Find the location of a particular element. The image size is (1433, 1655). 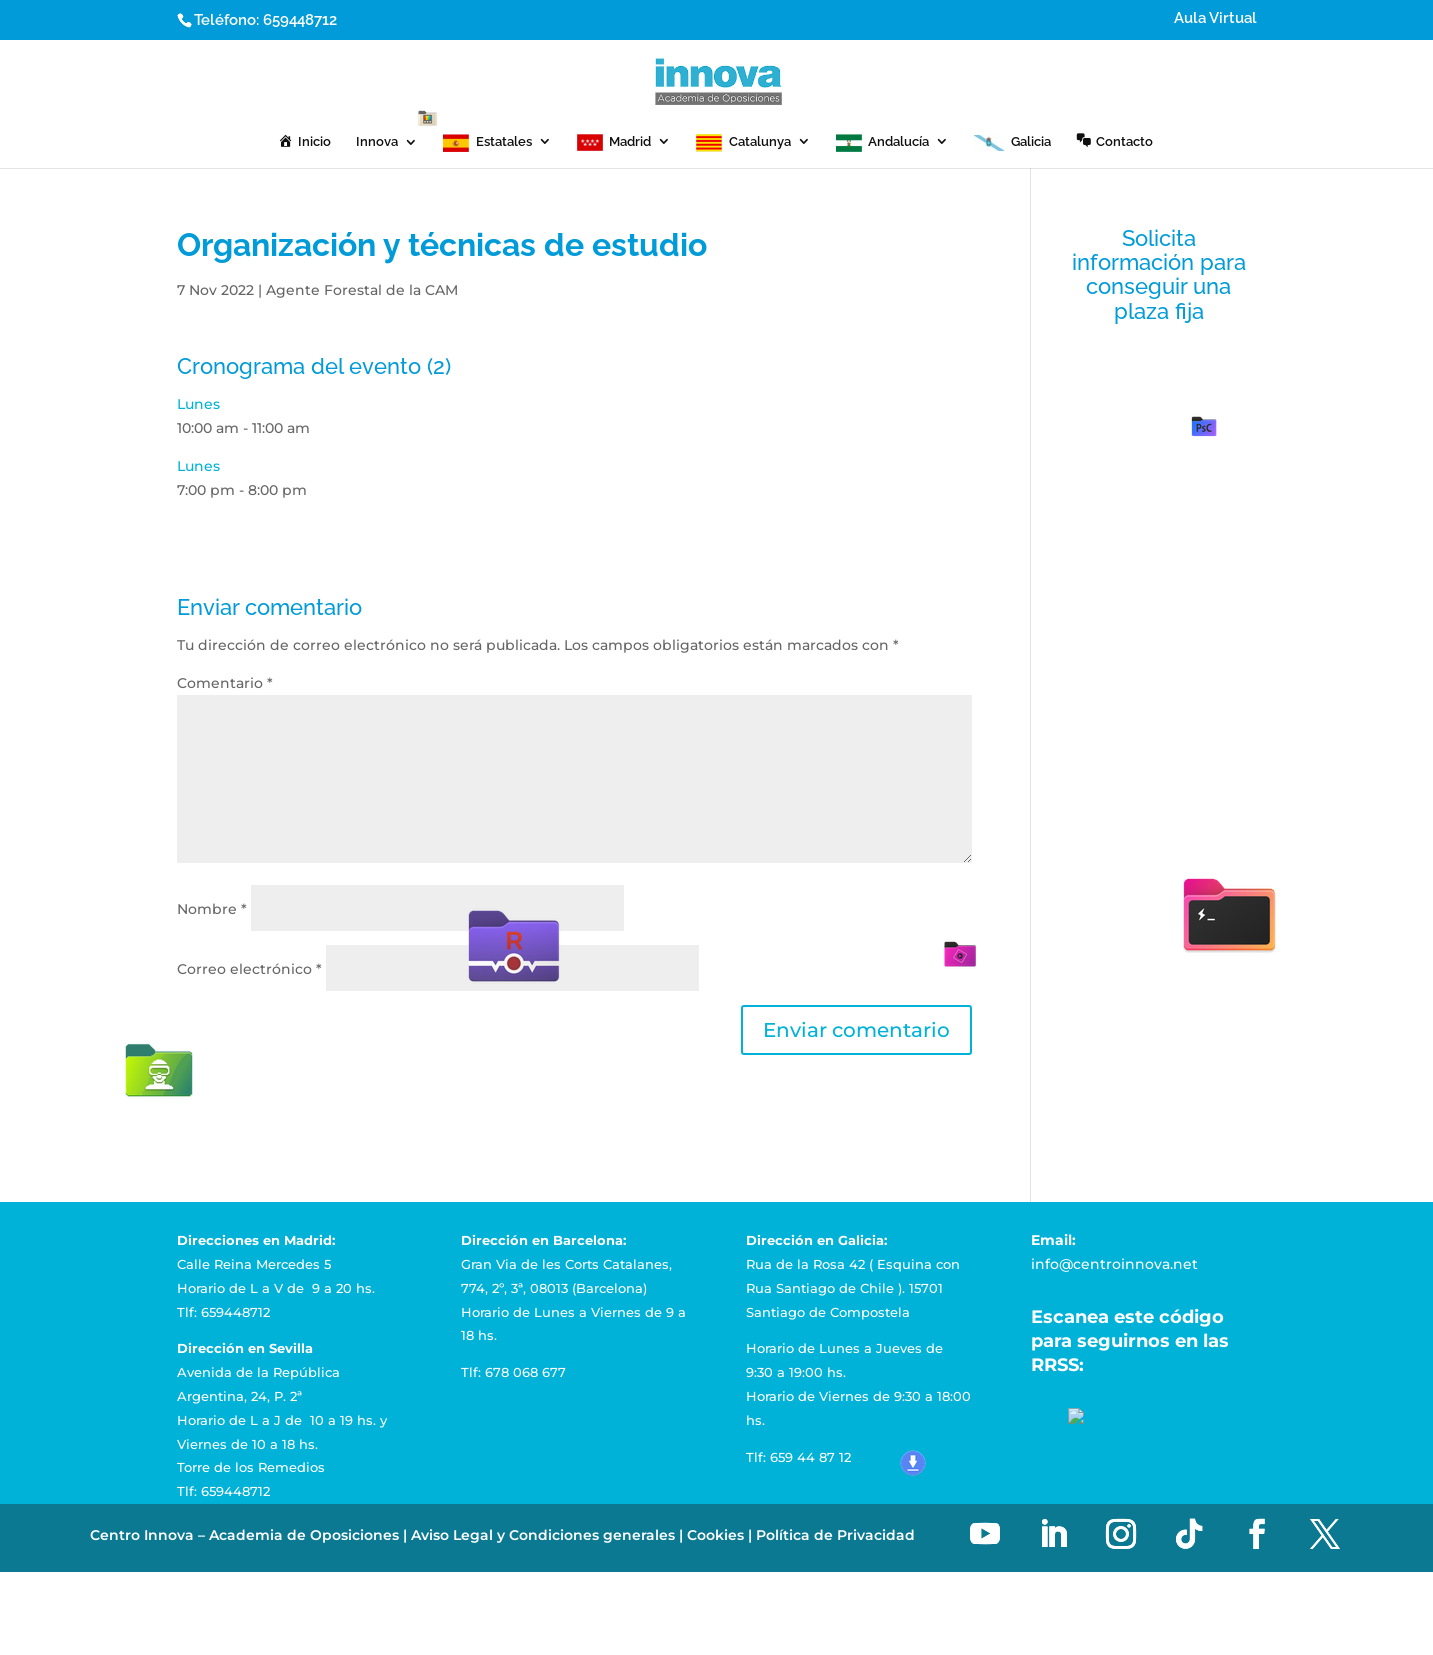

open hyper terminal project folder is located at coordinates (1229, 917).